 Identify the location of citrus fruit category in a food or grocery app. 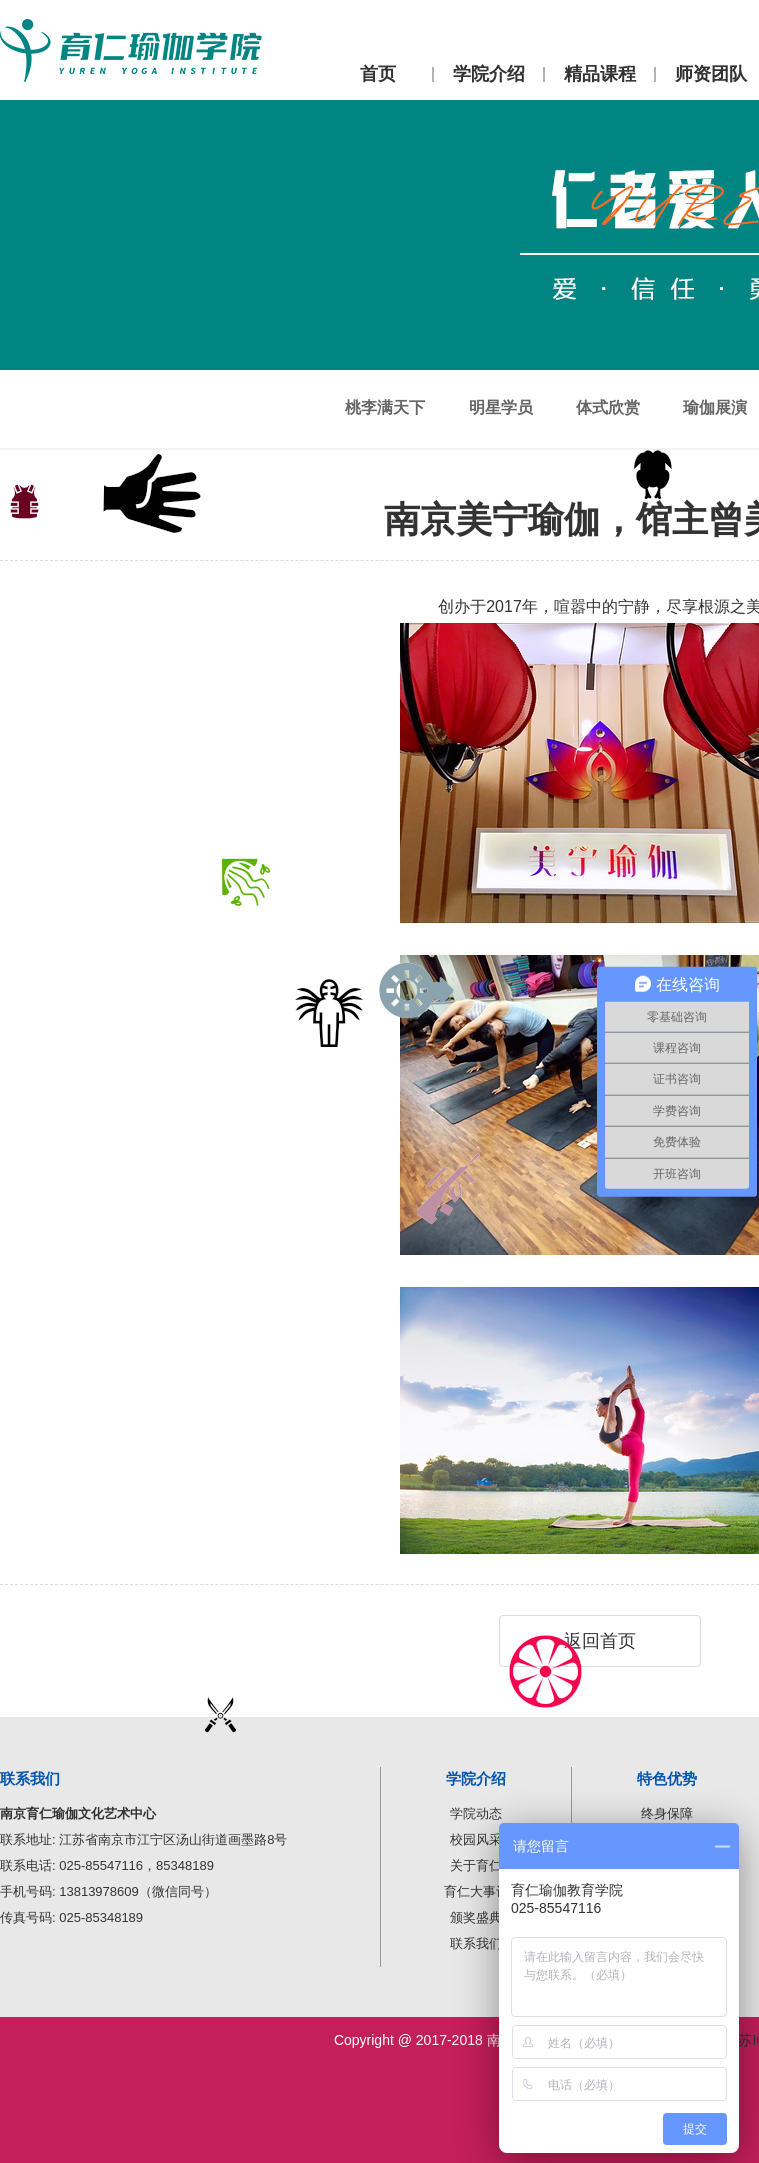
(545, 1671).